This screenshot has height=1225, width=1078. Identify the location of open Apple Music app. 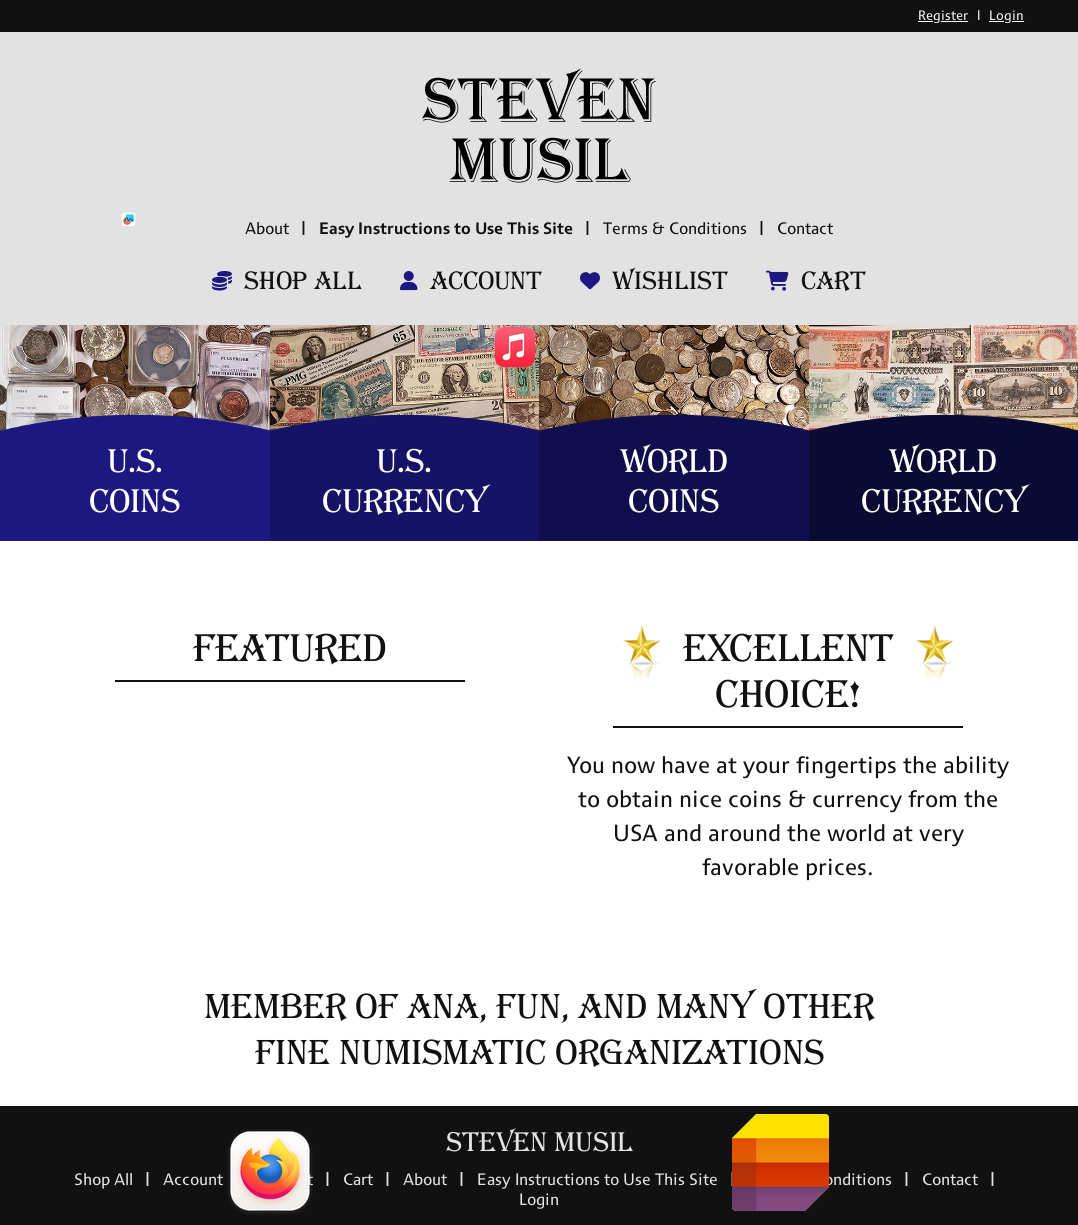
(515, 347).